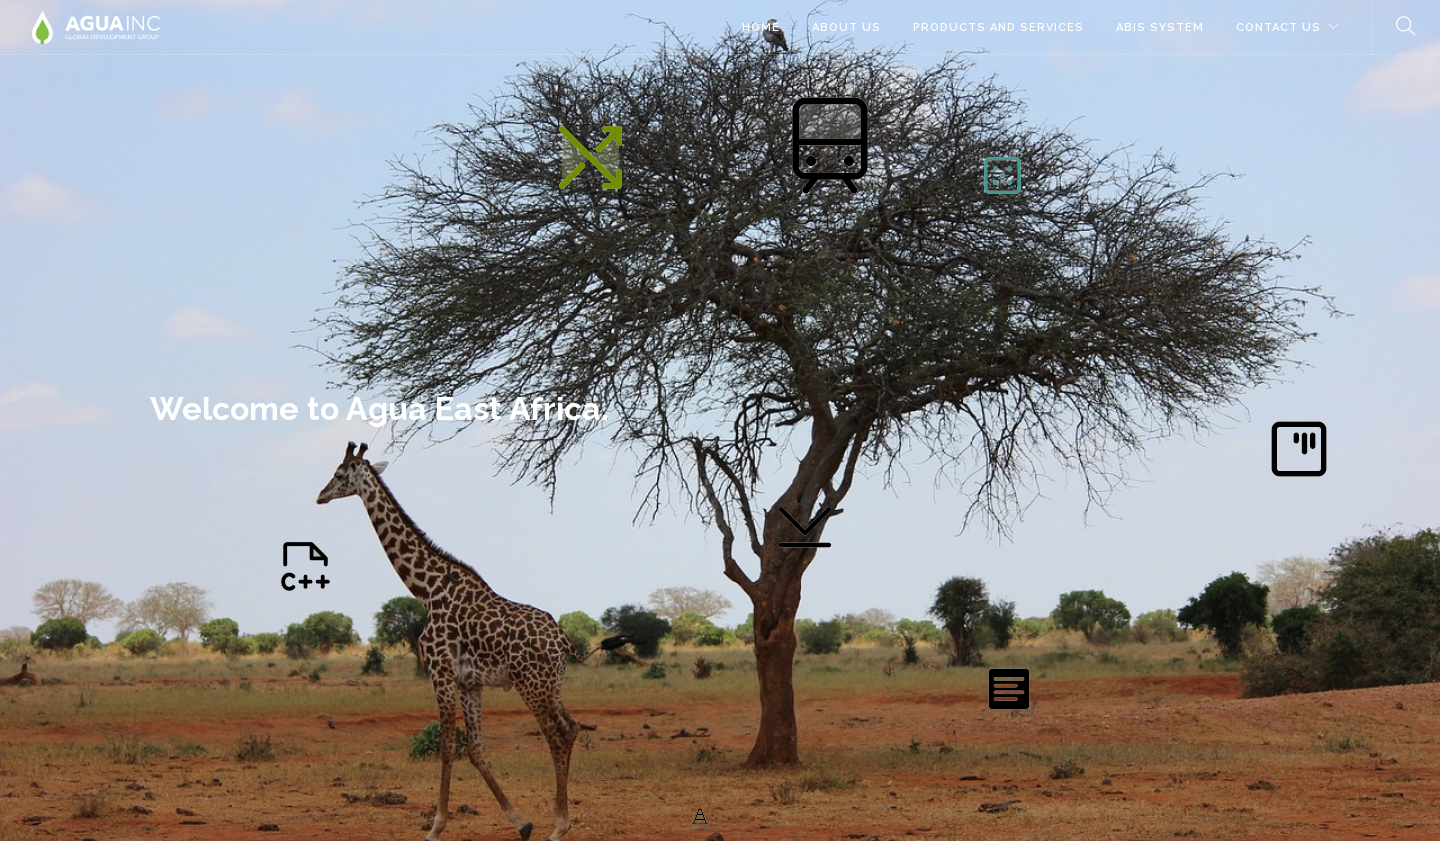  I want to click on scroll to bottom of page or content, so click(805, 526).